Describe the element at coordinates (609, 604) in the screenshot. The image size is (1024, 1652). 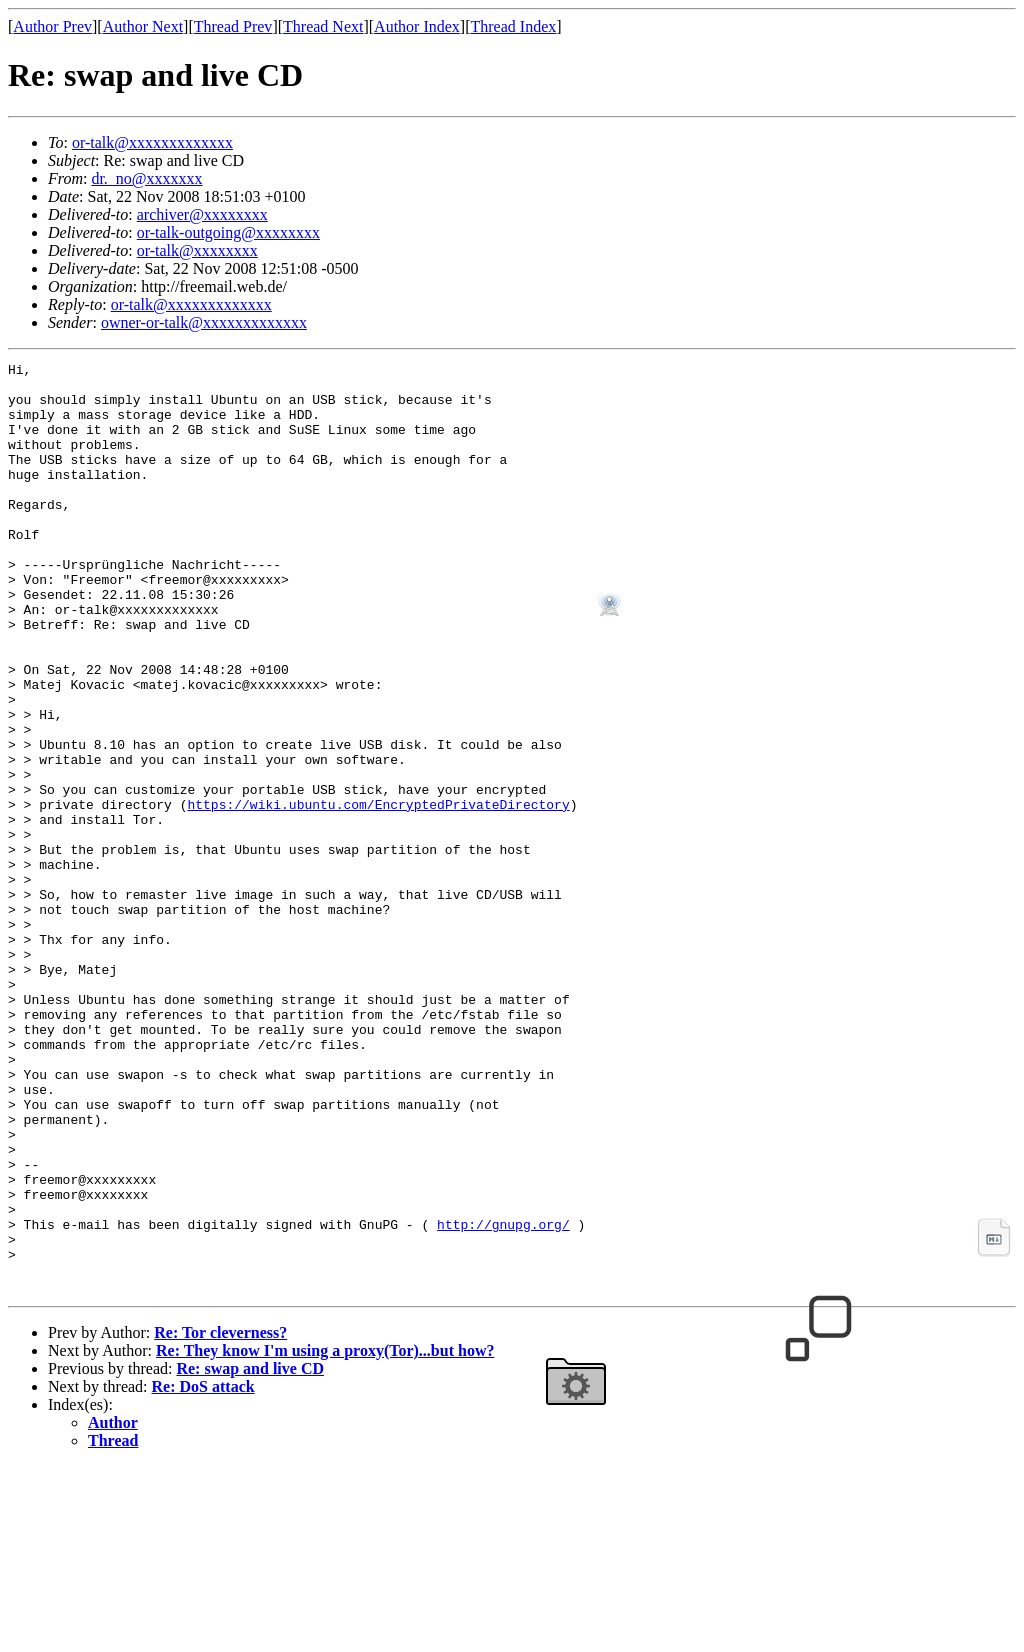
I see `indicates wireless network connectivity status` at that location.